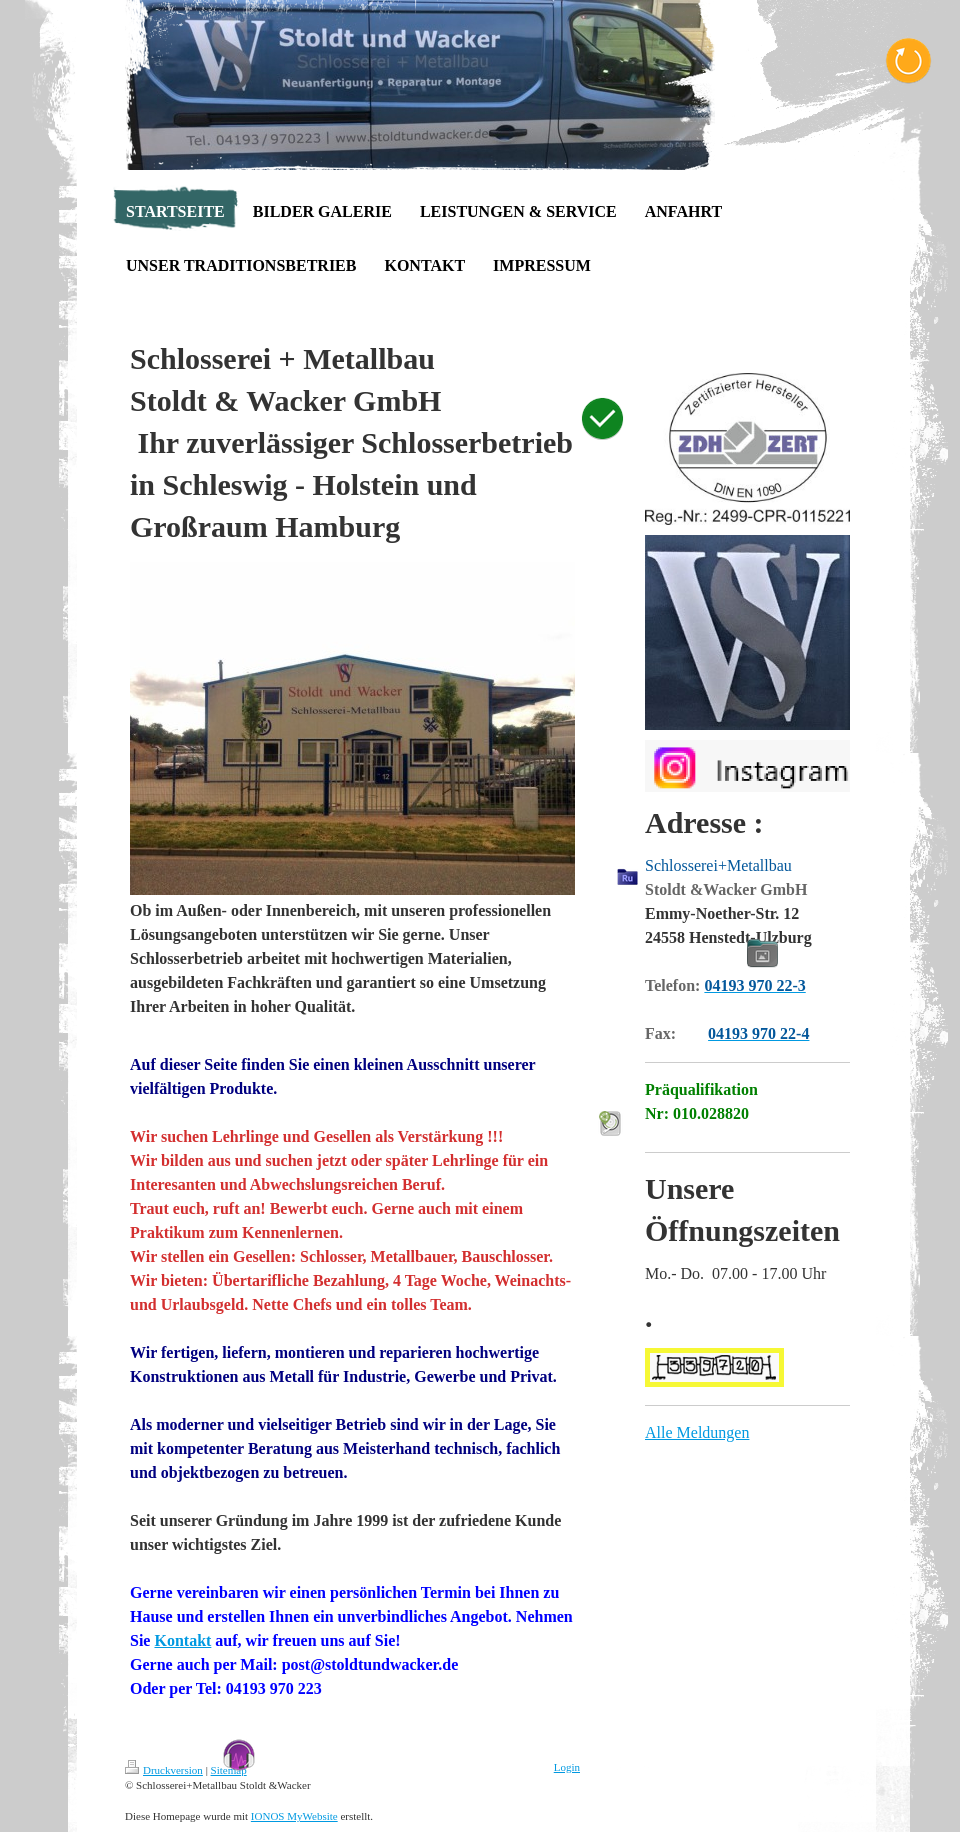  I want to click on audio headset device connected, so click(239, 1755).